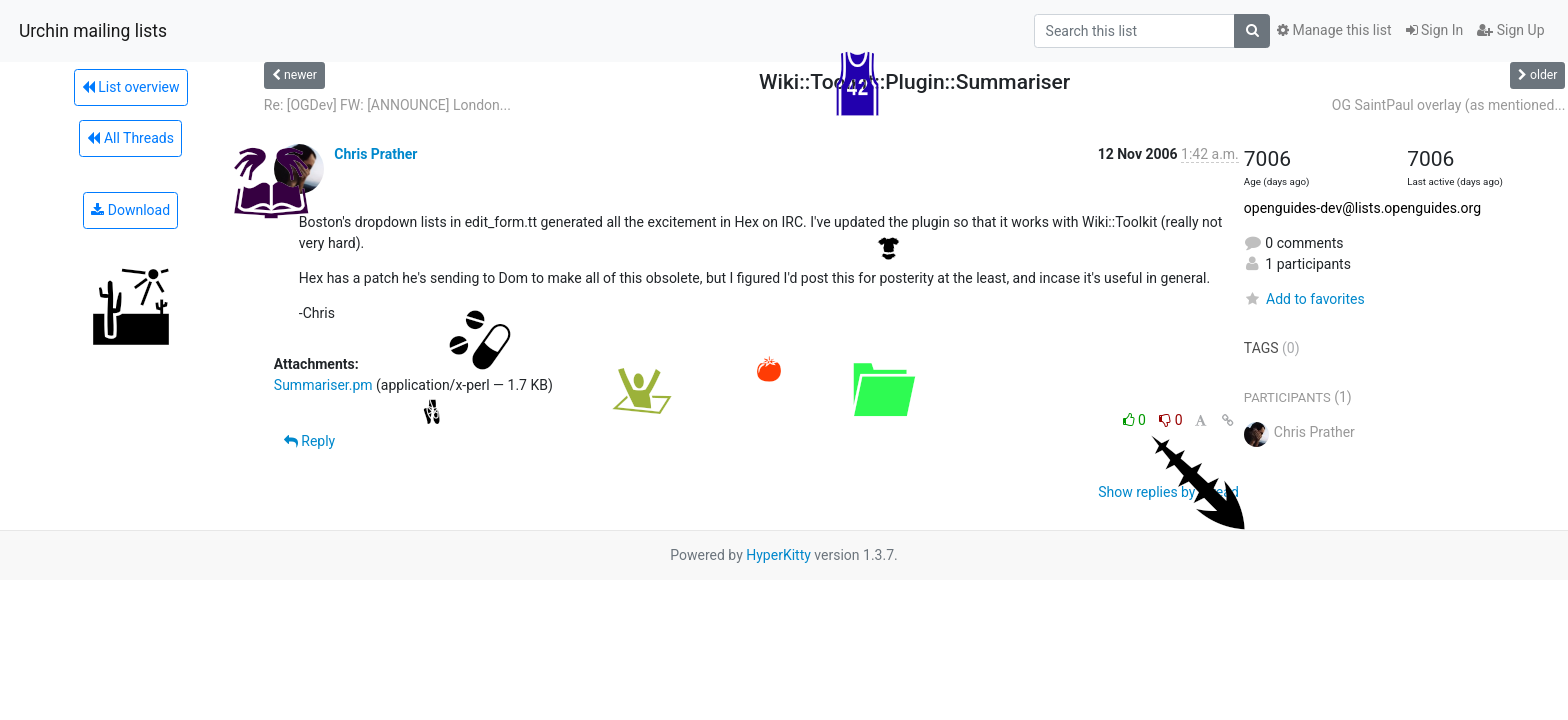 The height and width of the screenshot is (720, 1568). I want to click on view team roster or player information, so click(857, 83).